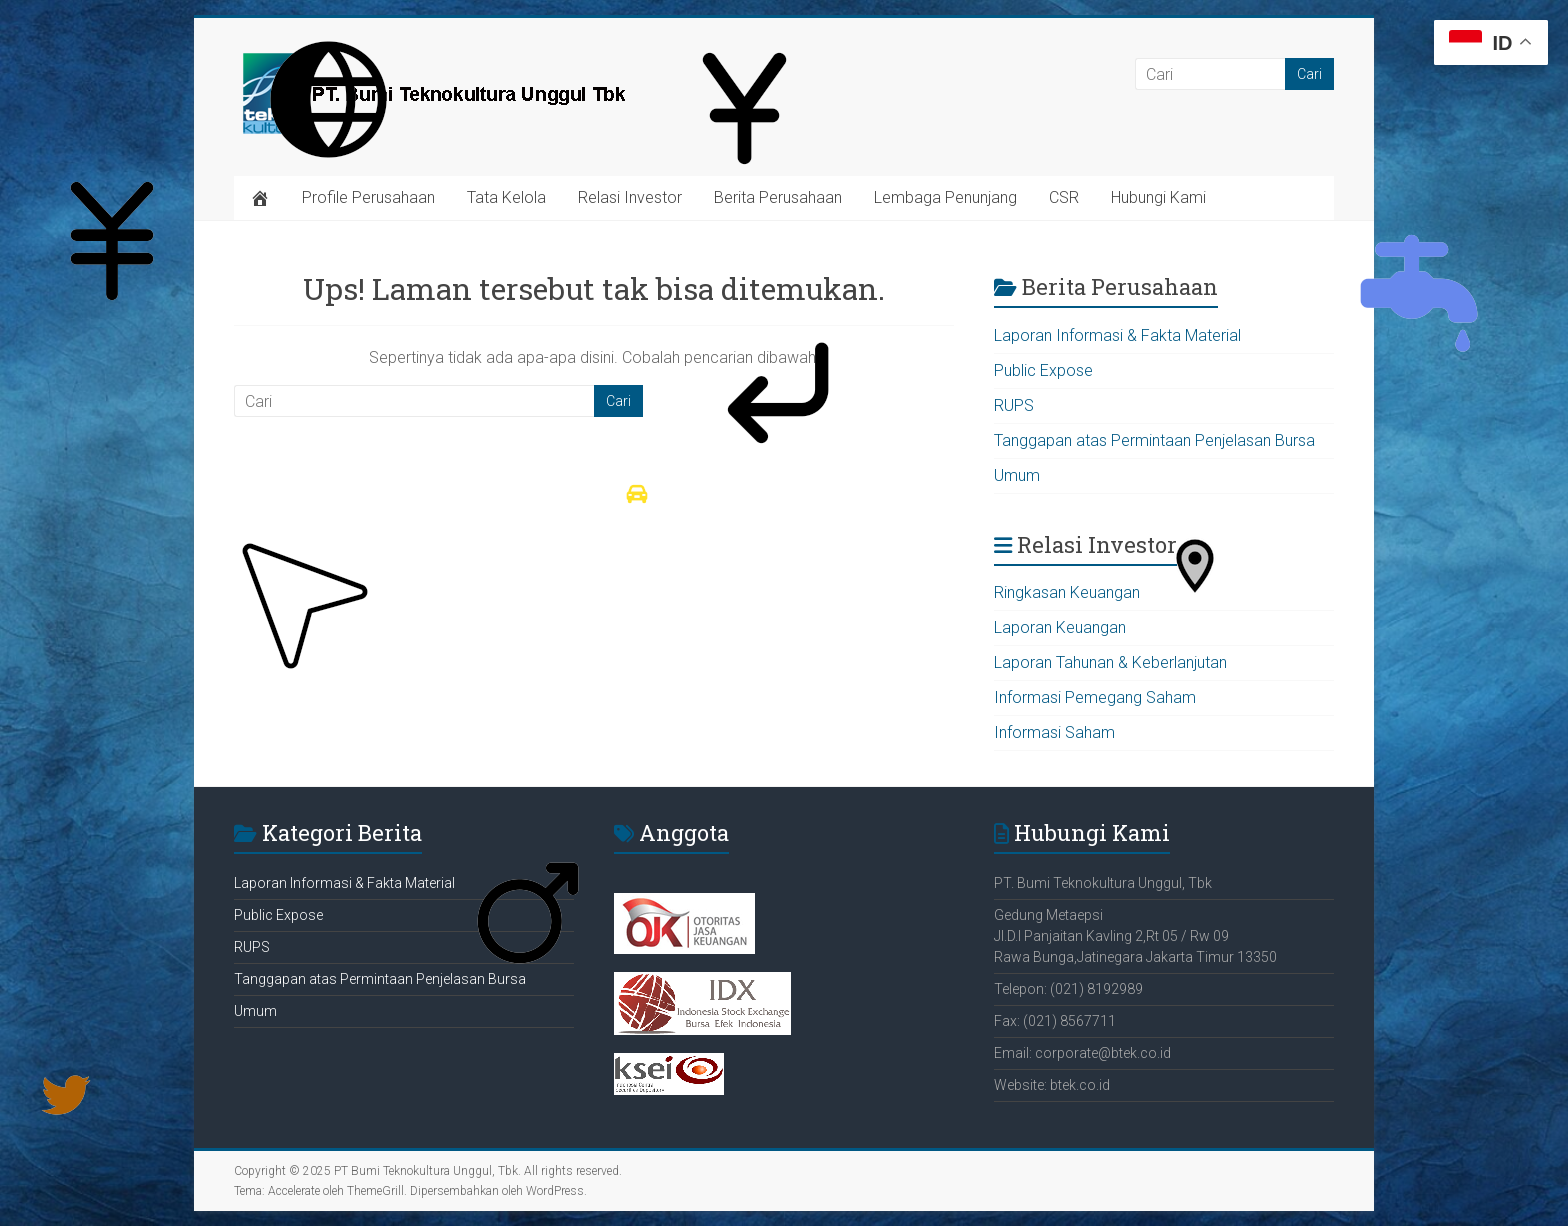  Describe the element at coordinates (1195, 566) in the screenshot. I see `view current location on map` at that location.